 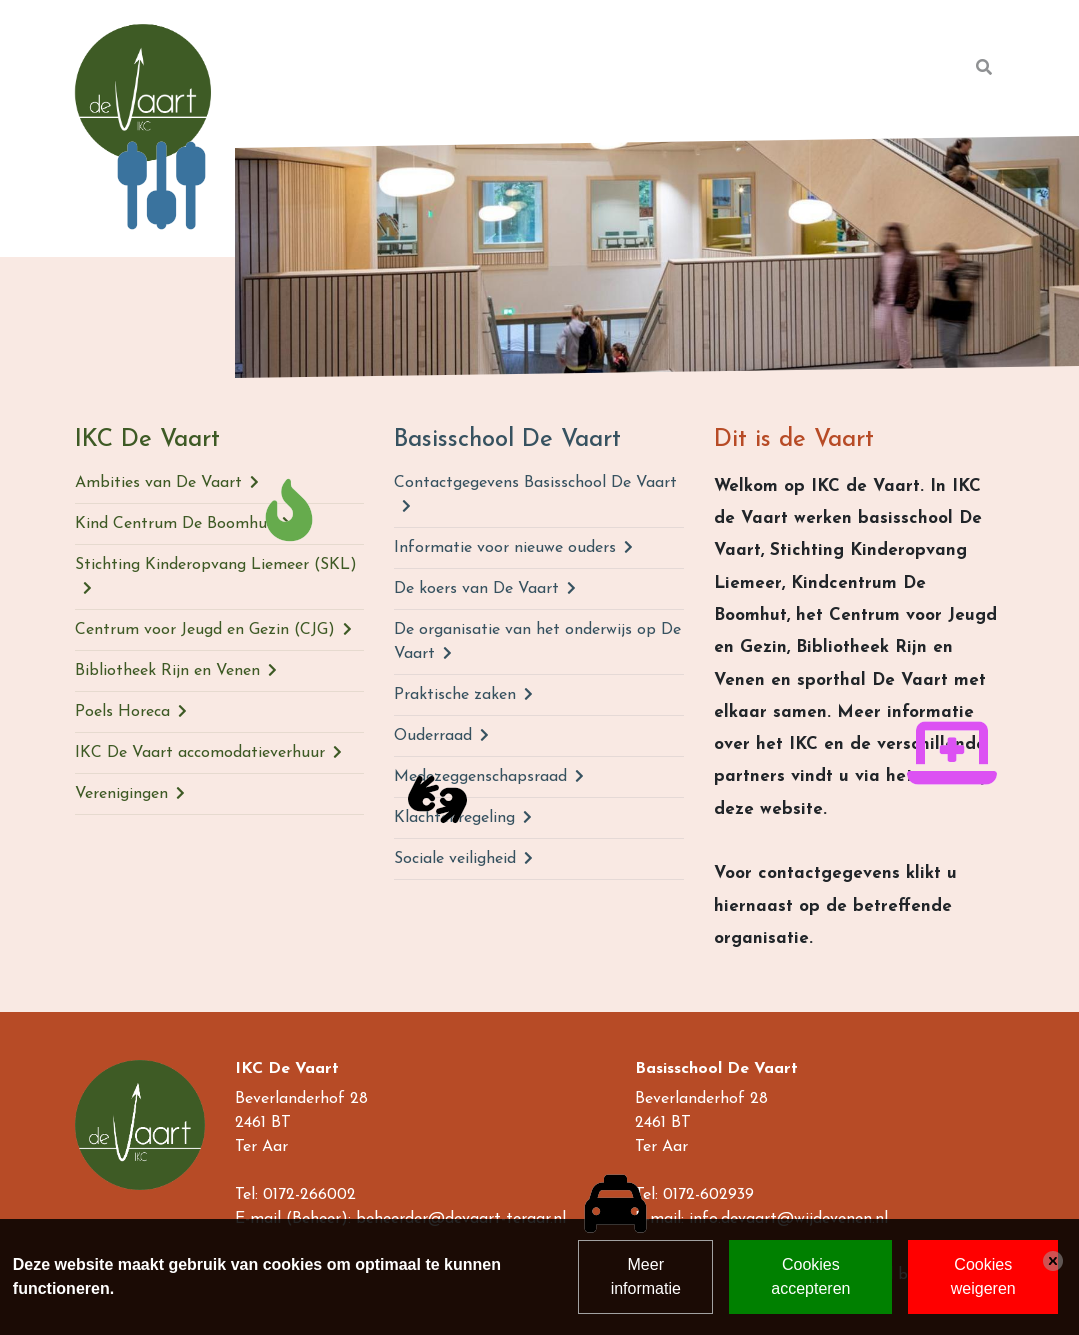 I want to click on request a taxi or cab ride, so click(x=615, y=1205).